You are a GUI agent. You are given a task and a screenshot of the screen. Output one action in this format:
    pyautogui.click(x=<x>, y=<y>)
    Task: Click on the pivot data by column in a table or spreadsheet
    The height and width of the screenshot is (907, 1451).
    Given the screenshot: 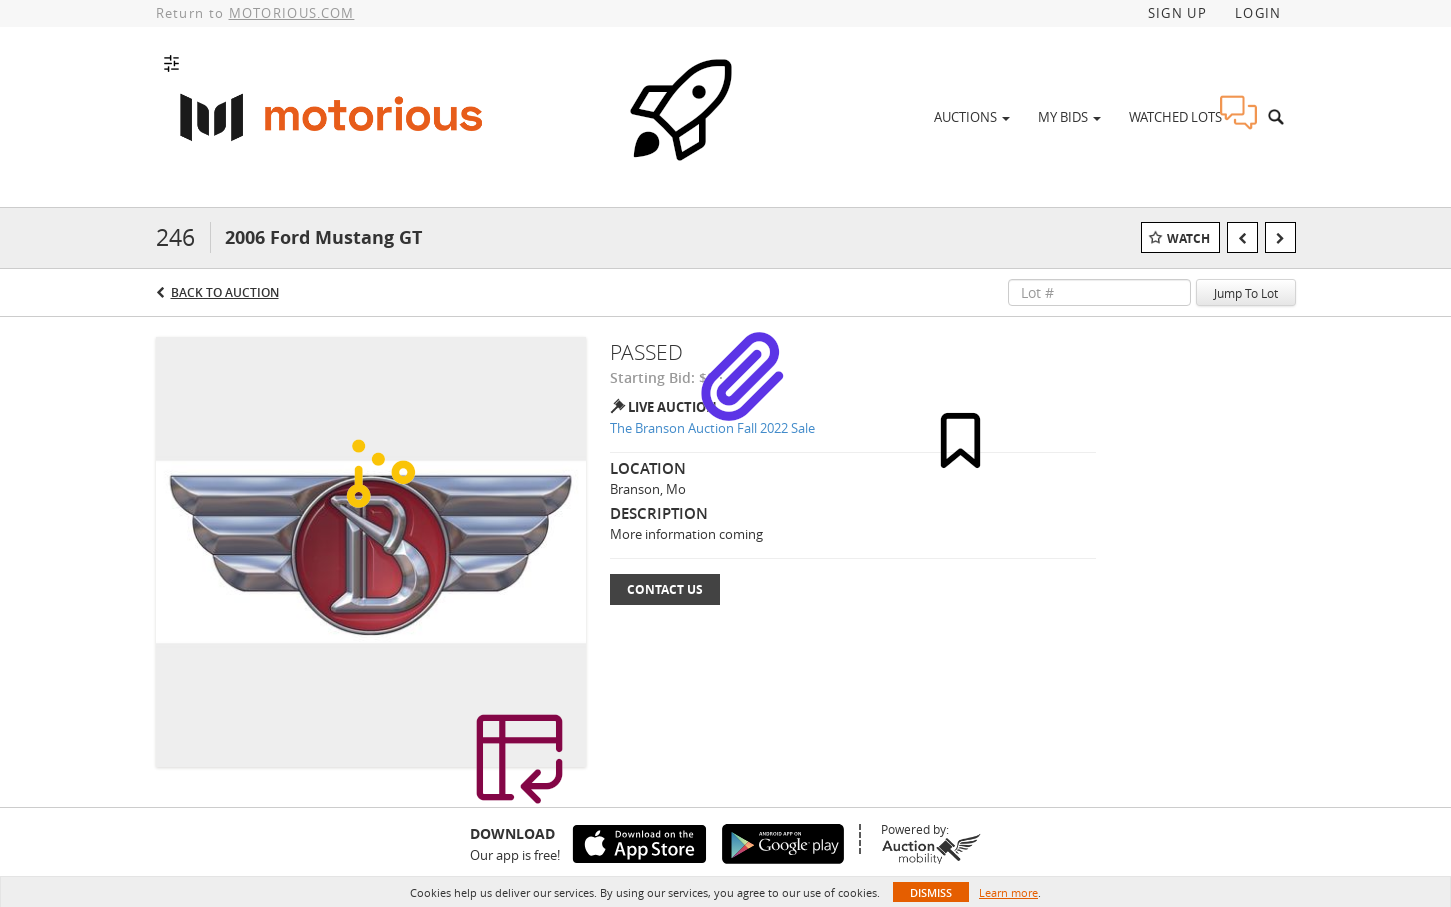 What is the action you would take?
    pyautogui.click(x=519, y=757)
    